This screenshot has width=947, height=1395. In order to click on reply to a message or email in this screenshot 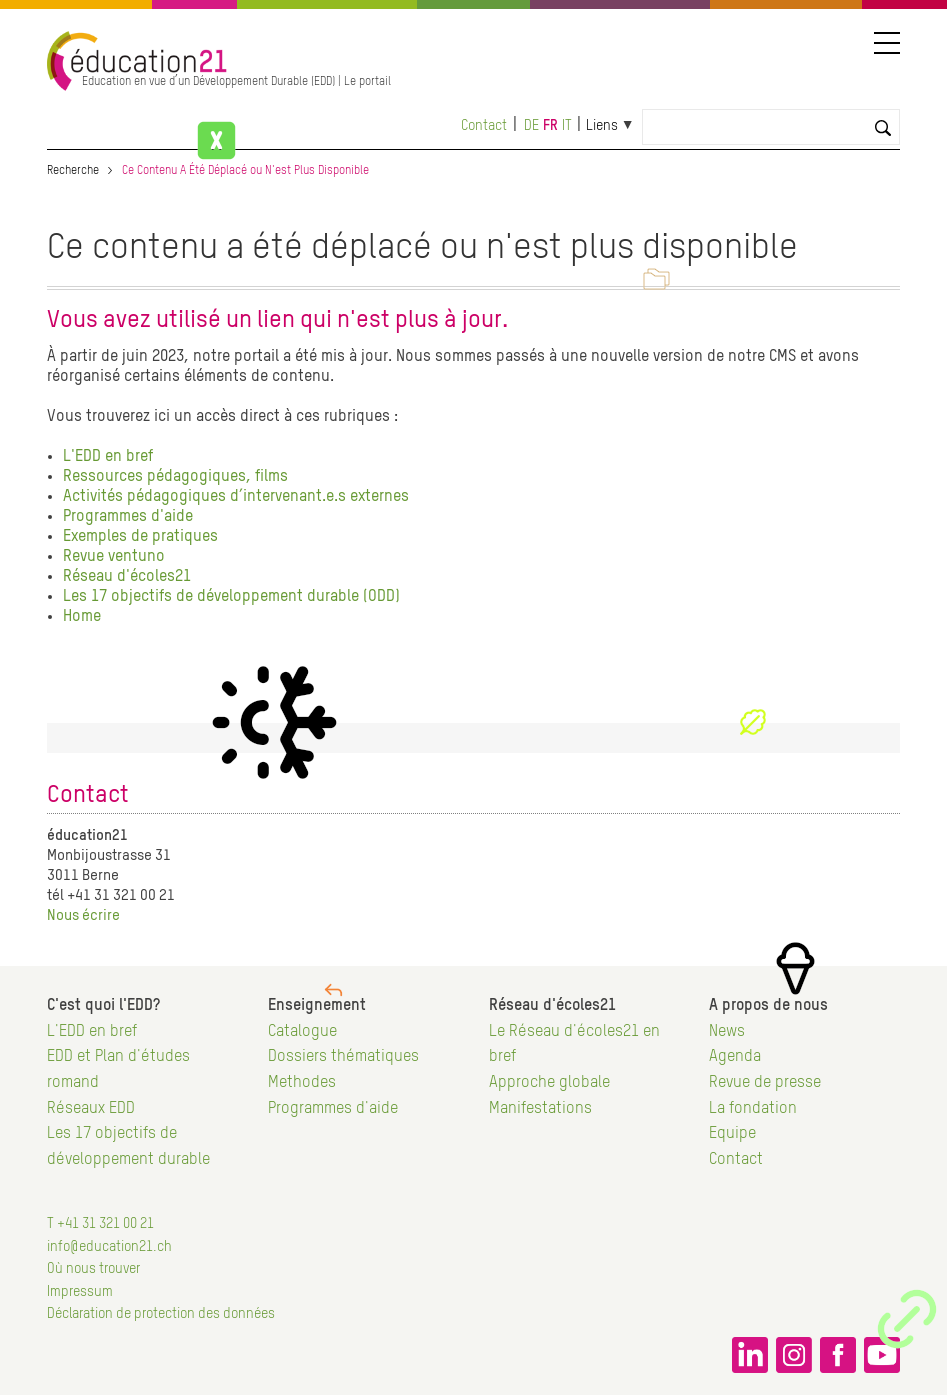, I will do `click(333, 989)`.